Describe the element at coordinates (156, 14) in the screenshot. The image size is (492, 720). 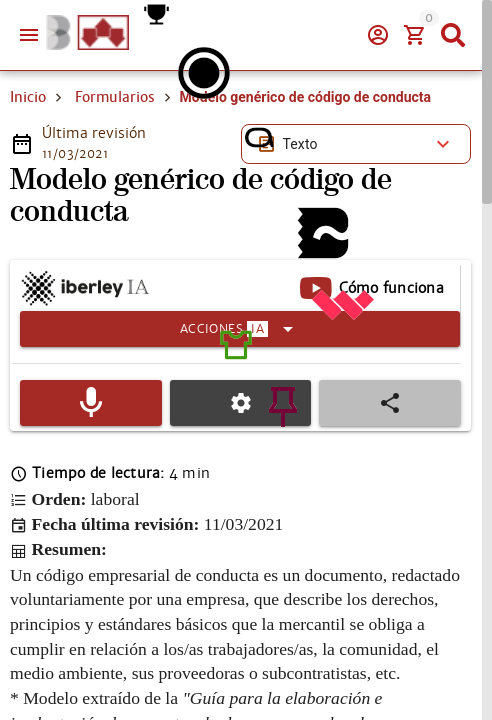
I see `view achievements or awards` at that location.